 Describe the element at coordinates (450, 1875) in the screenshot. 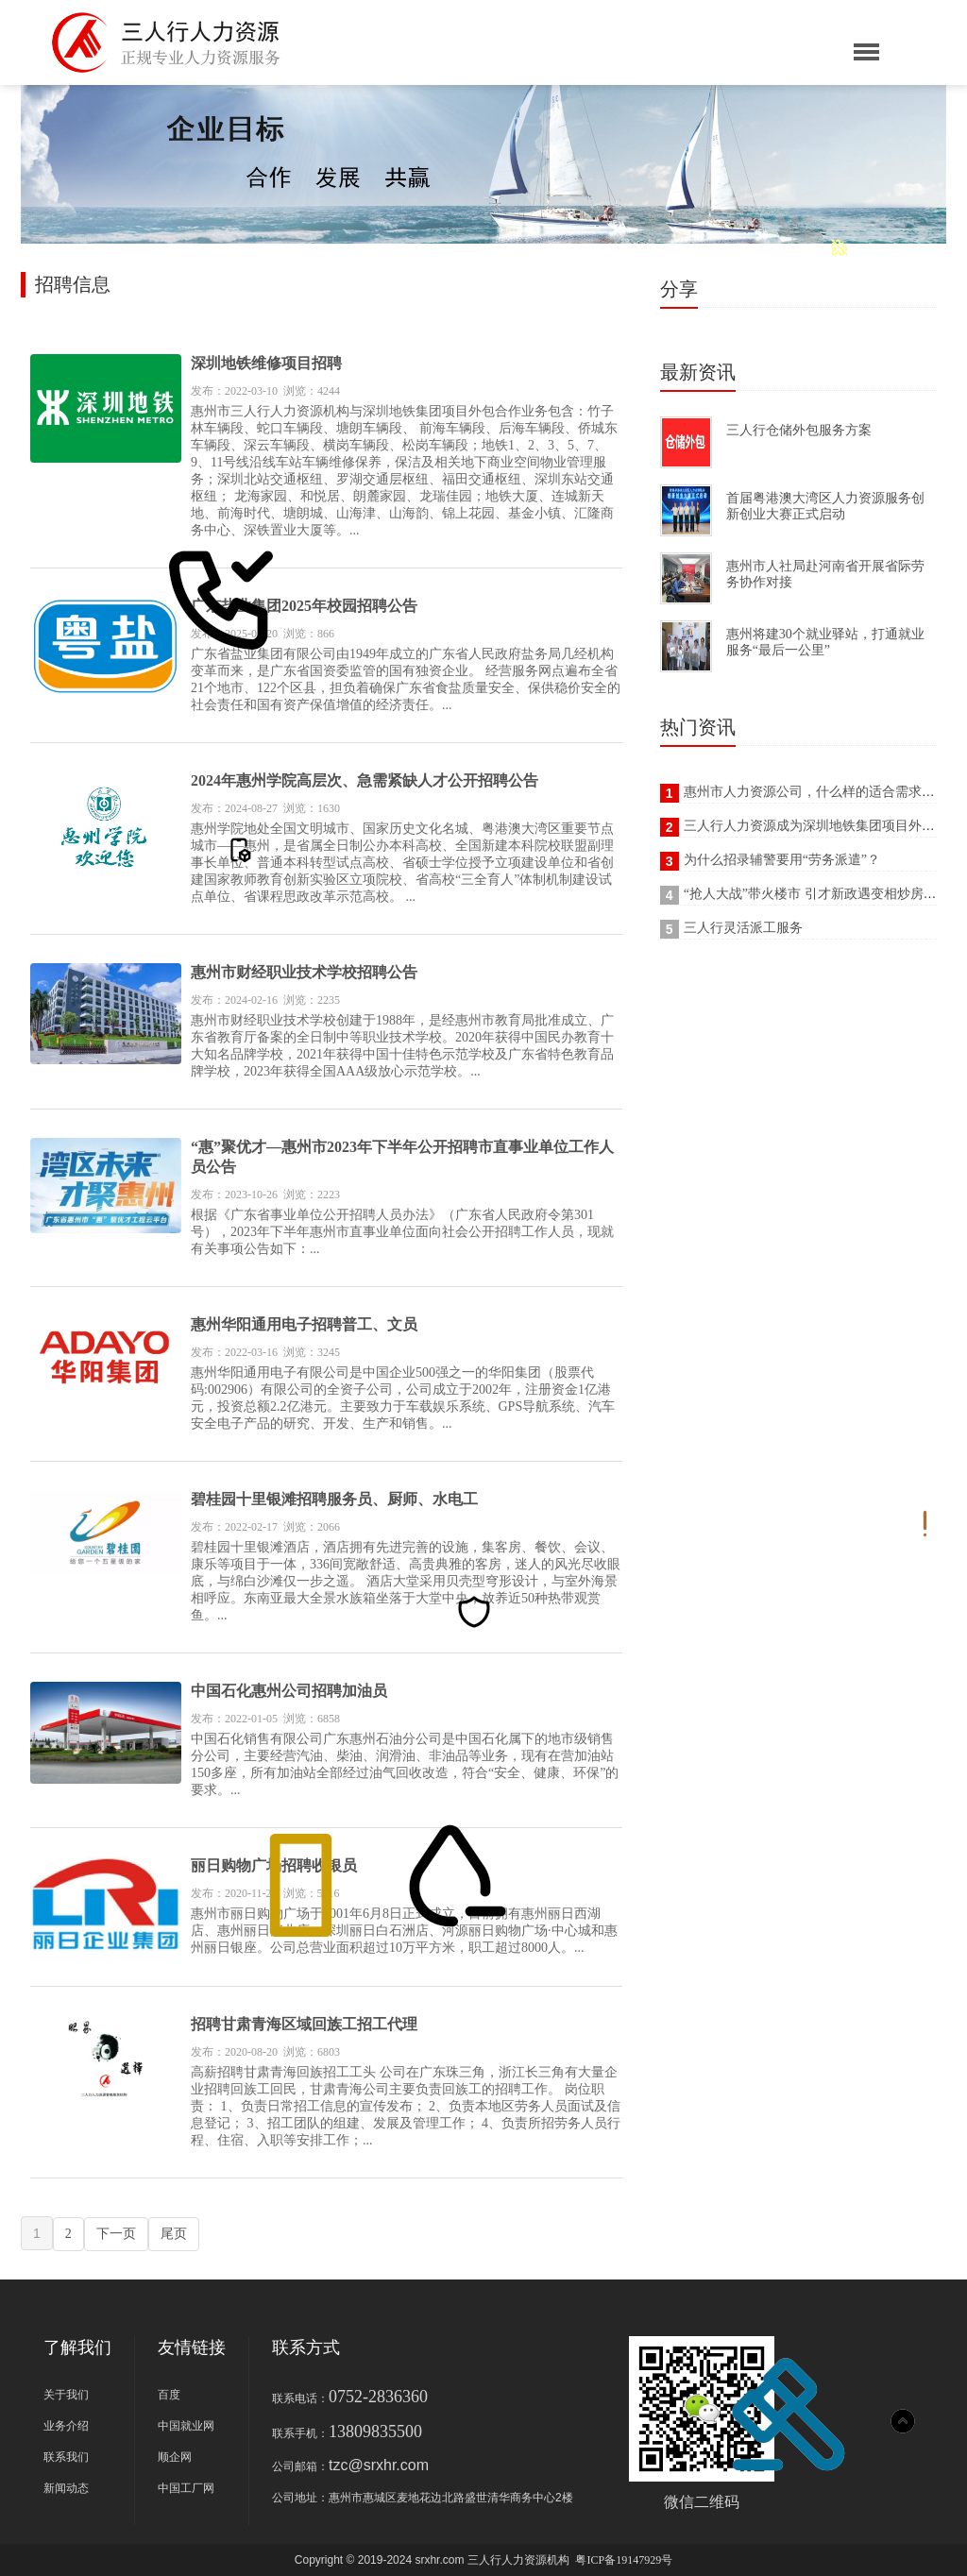

I see `decrease water or liquid level` at that location.